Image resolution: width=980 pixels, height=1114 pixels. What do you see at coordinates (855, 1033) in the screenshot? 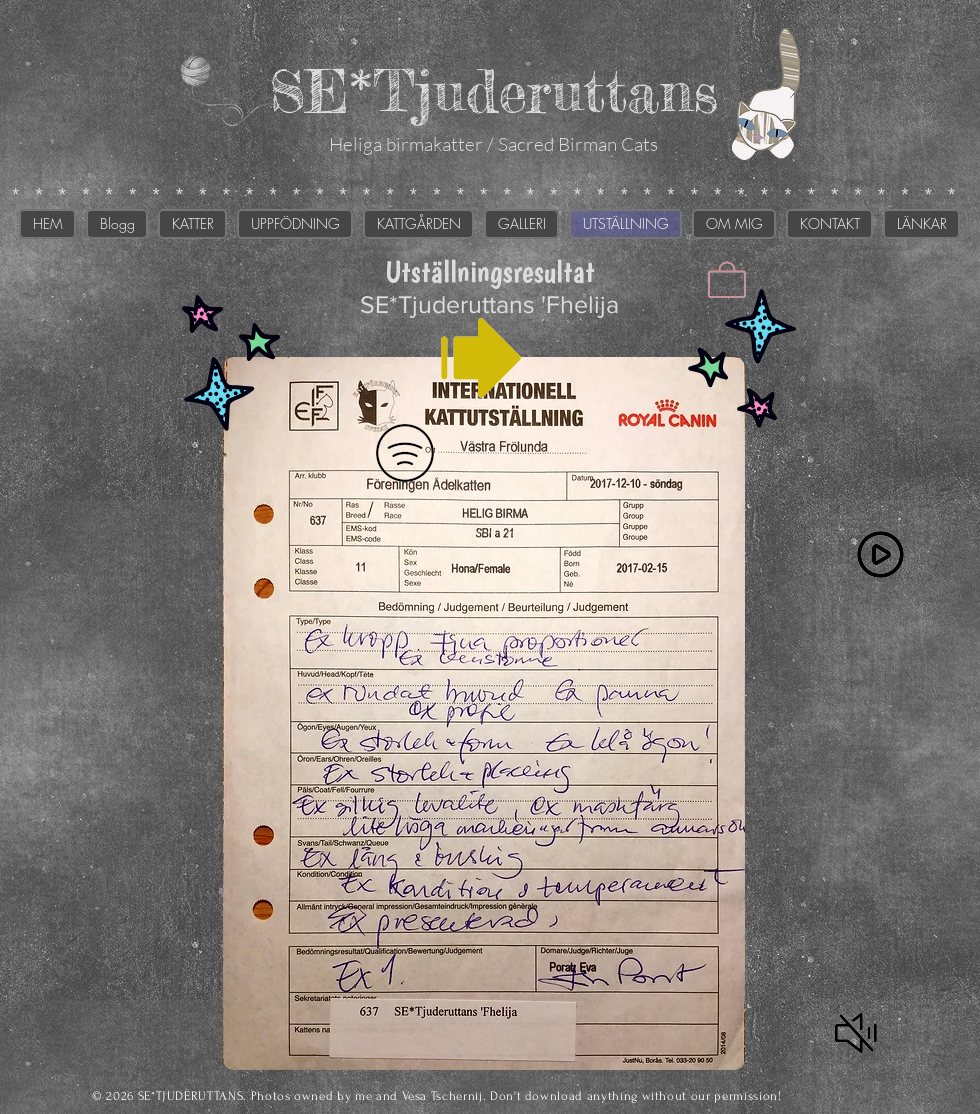
I see `mute audio or sound` at bounding box center [855, 1033].